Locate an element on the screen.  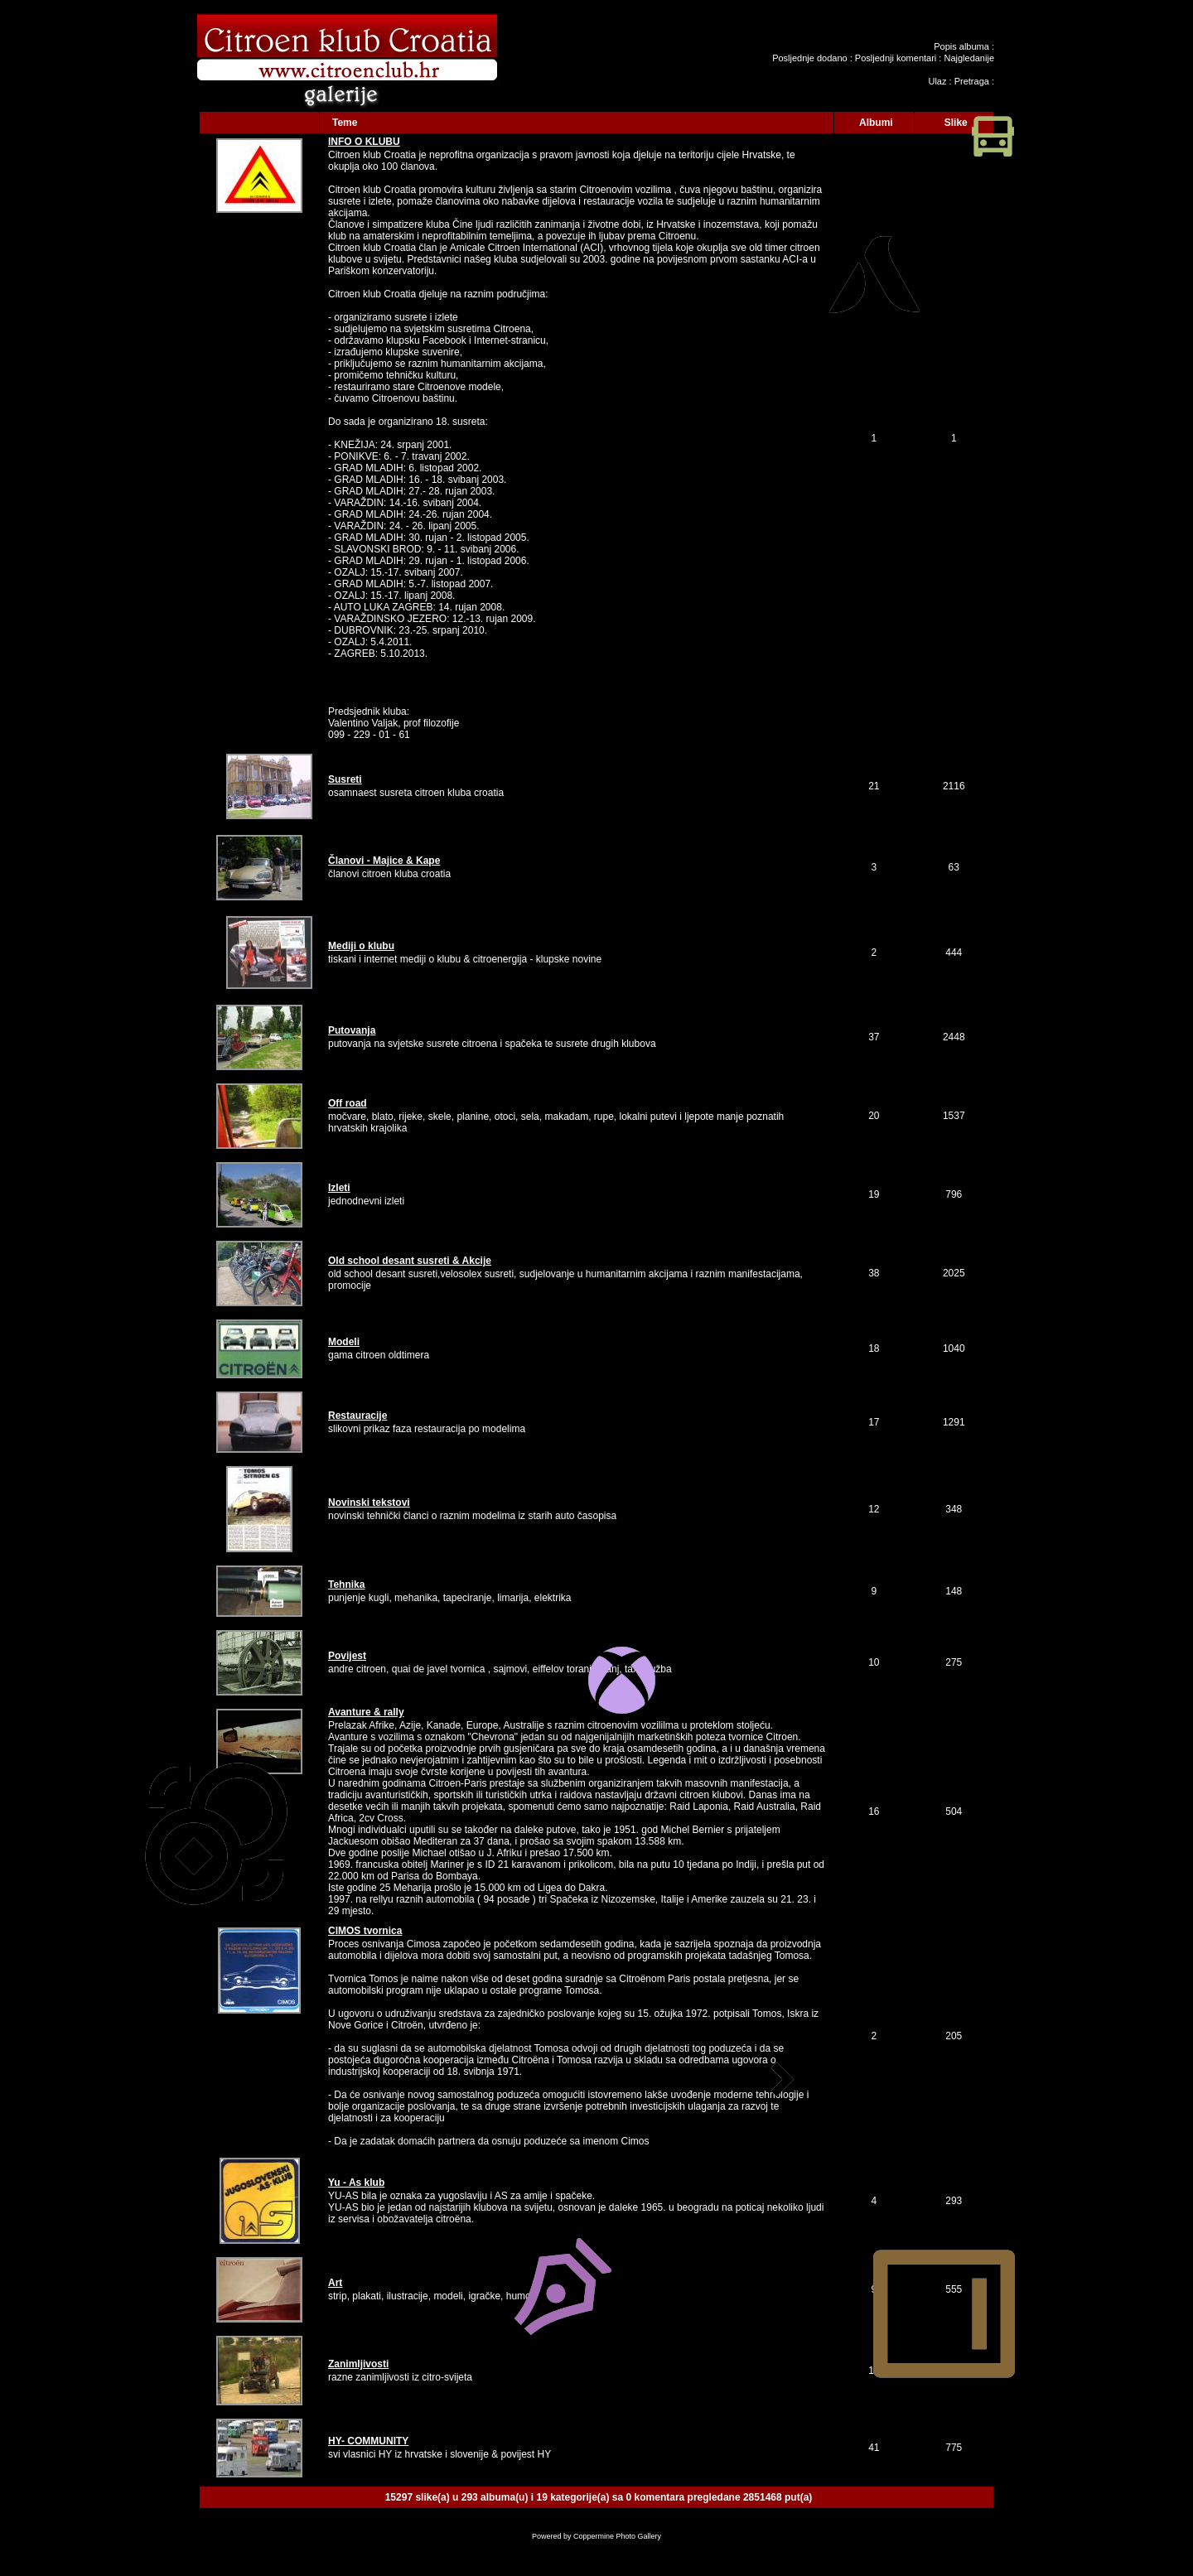
access drawing or illustration tools is located at coordinates (559, 2290).